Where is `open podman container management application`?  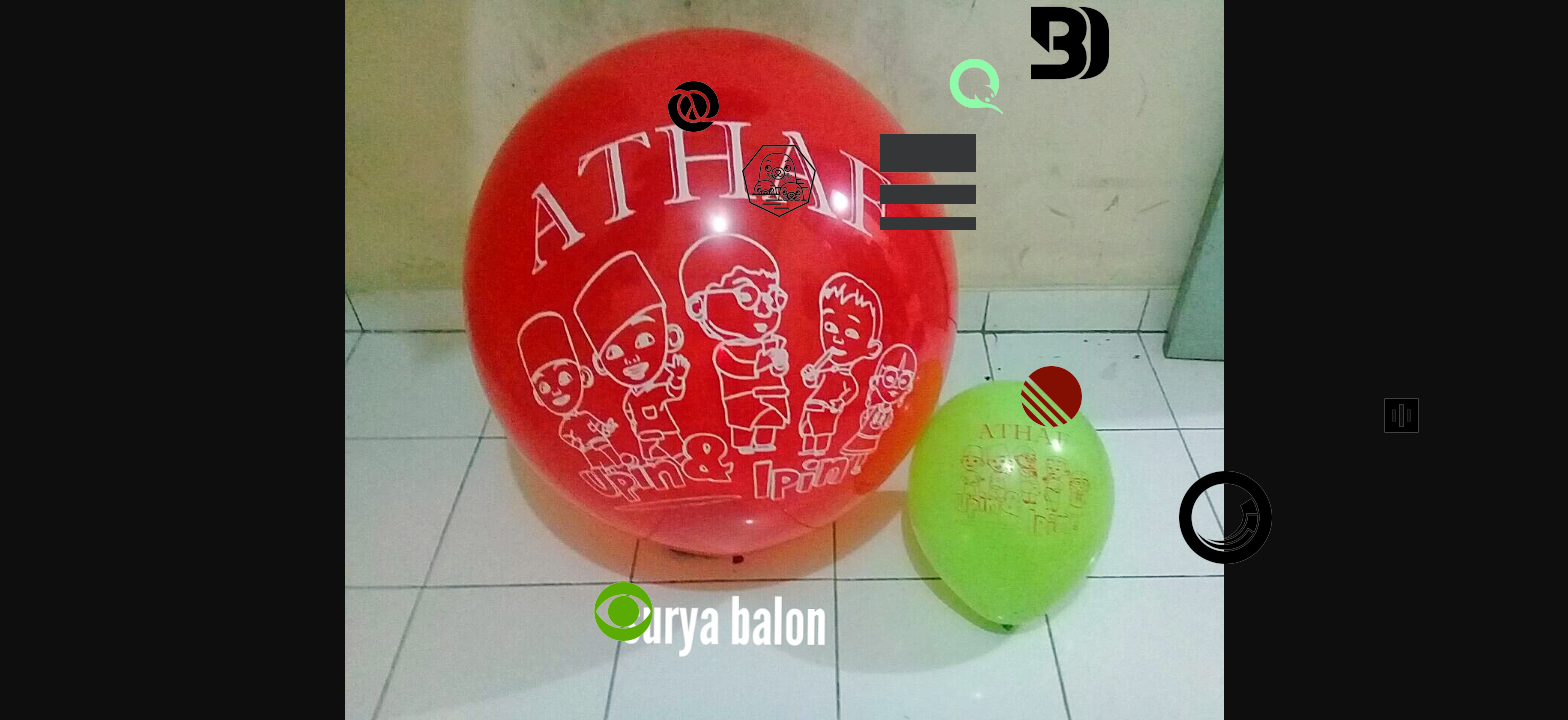 open podman container management application is located at coordinates (779, 181).